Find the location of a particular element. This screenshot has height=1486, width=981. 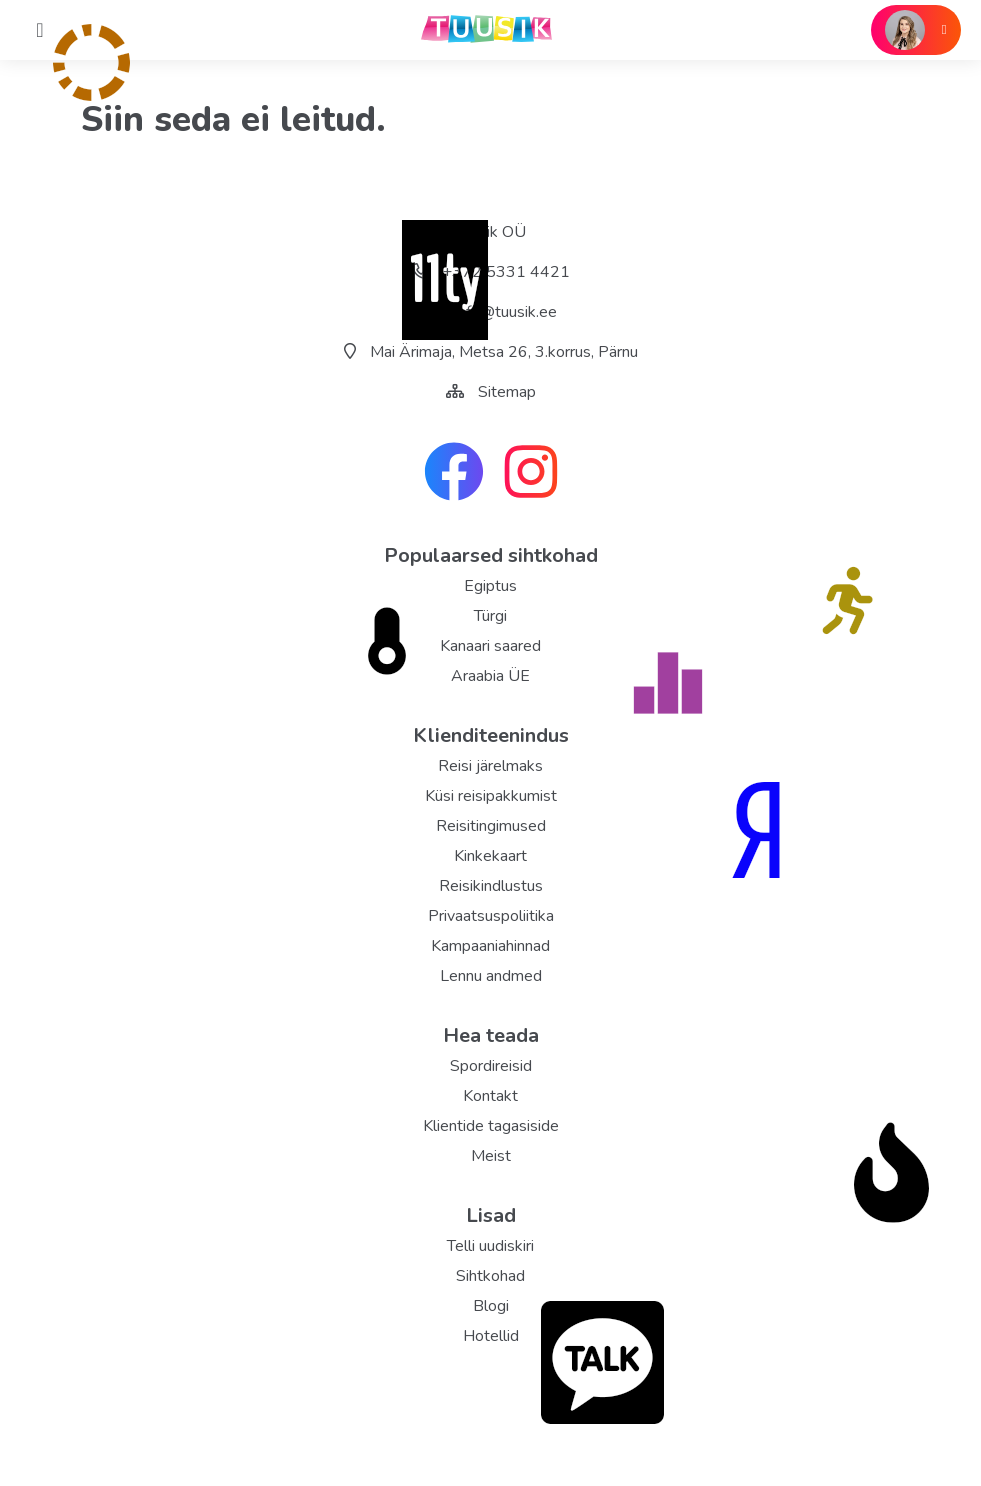

start a run or workout session is located at coordinates (849, 601).